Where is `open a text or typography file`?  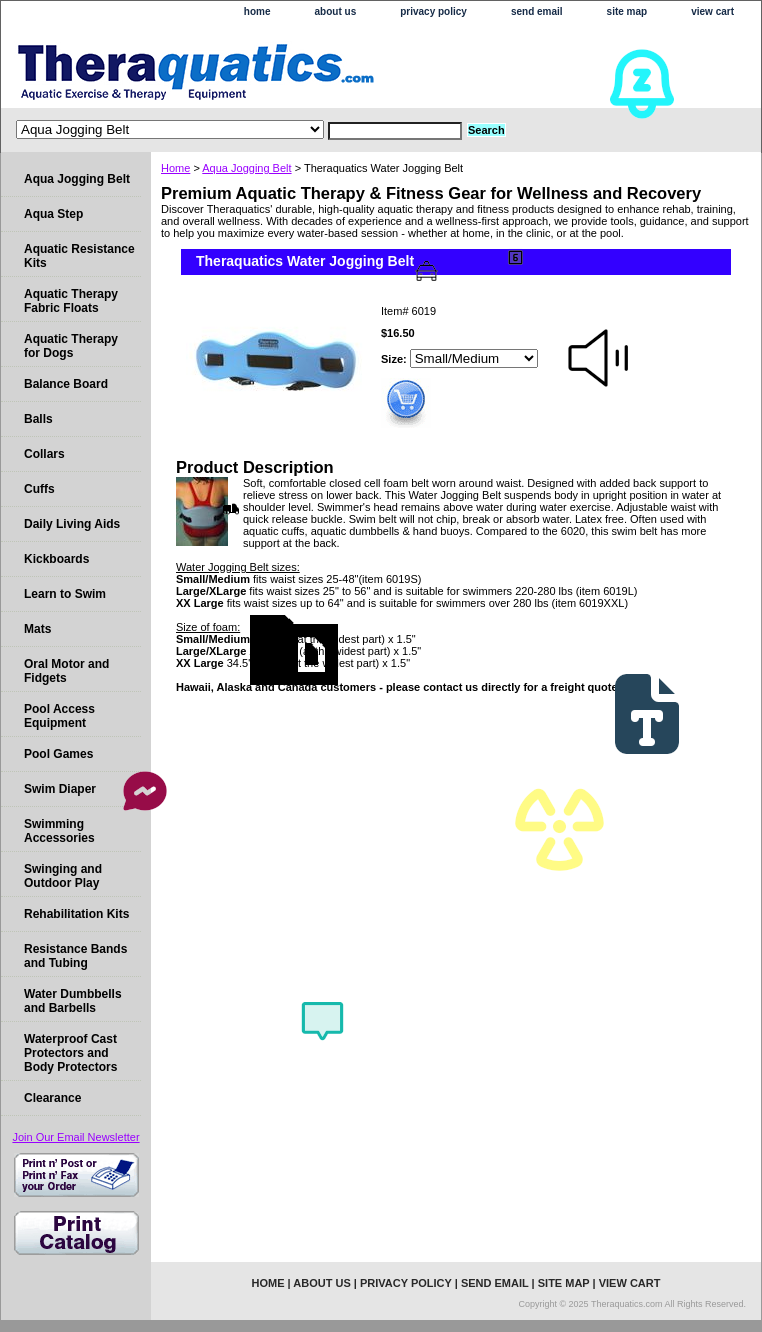
open a text or typography file is located at coordinates (647, 714).